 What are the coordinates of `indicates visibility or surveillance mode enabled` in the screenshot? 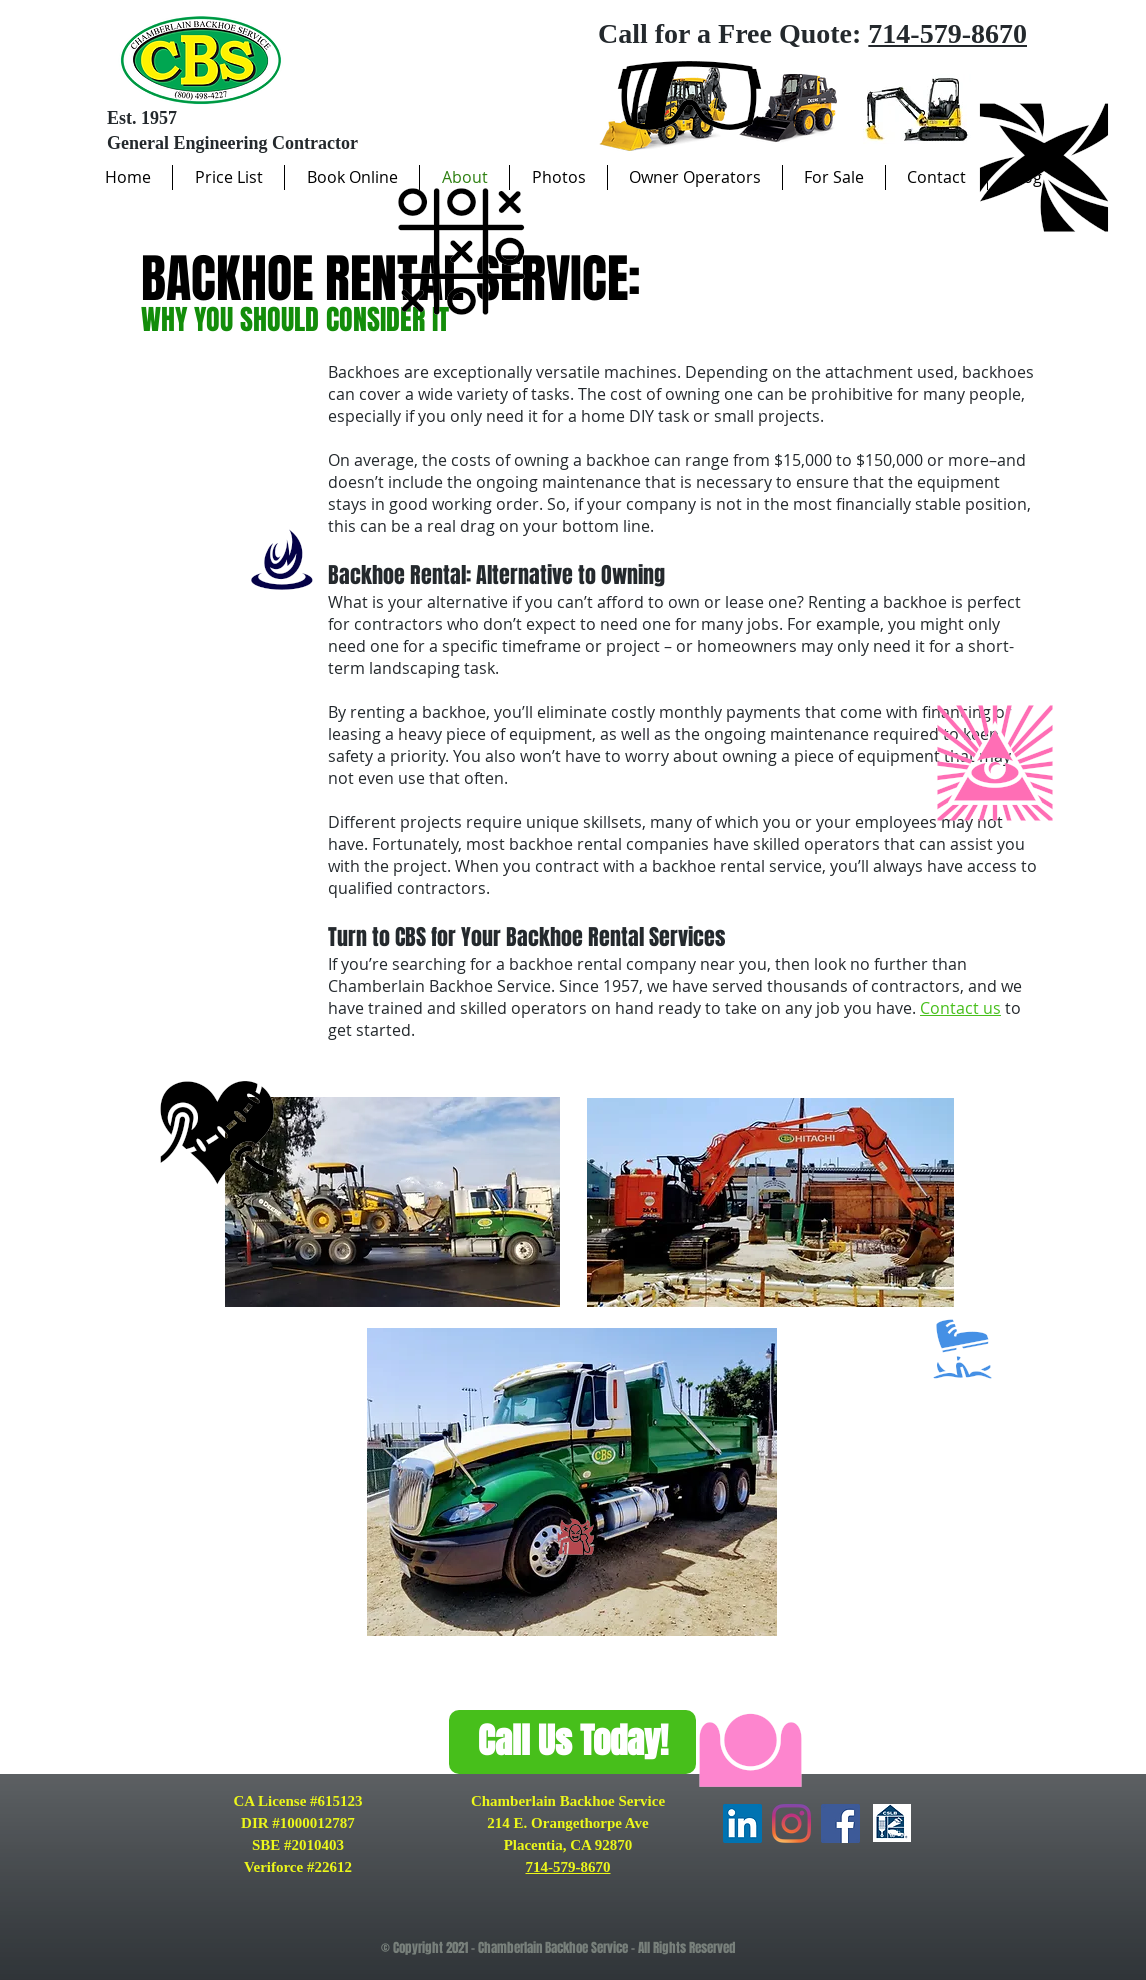 It's located at (995, 763).